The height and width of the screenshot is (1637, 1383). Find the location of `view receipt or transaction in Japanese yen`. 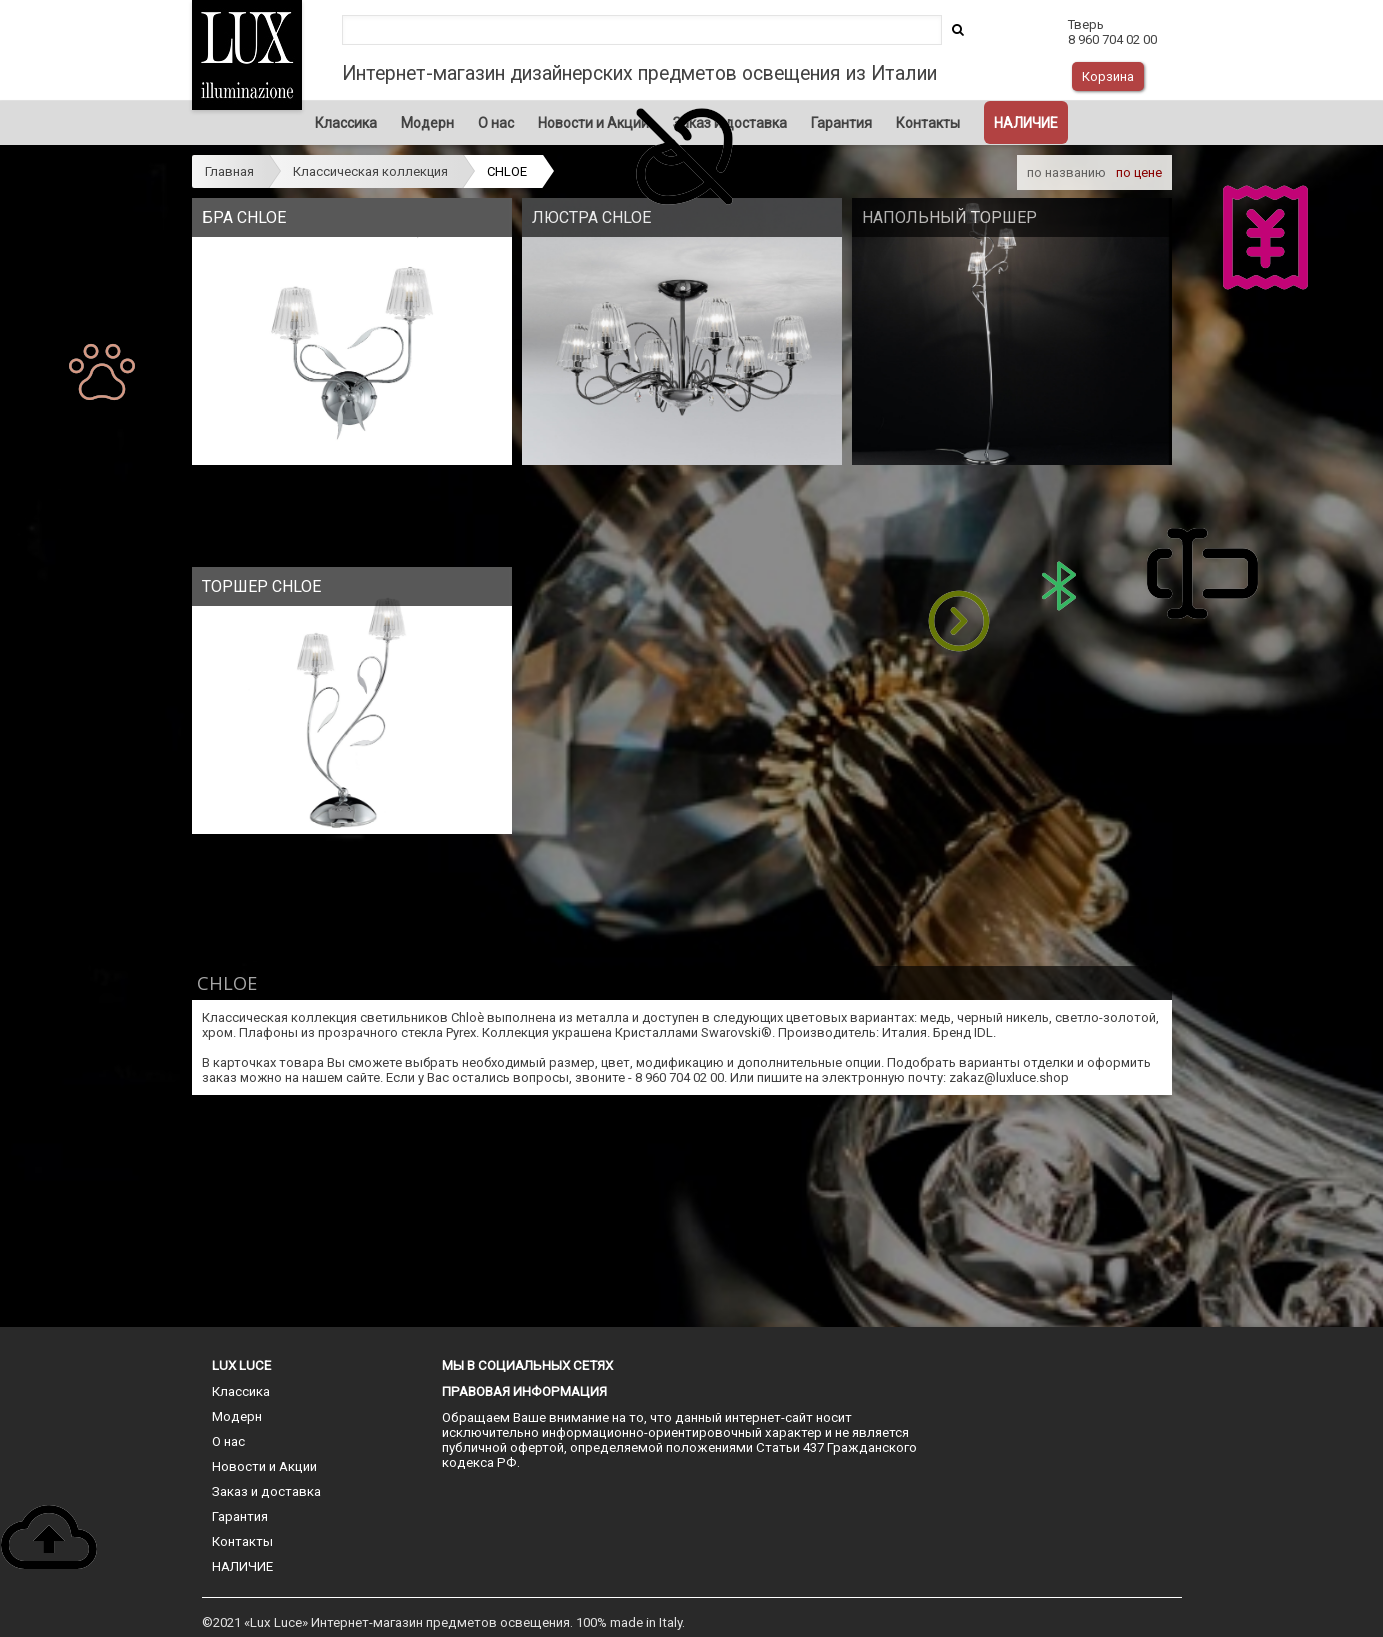

view receipt or transaction in Japanese yen is located at coordinates (1265, 237).